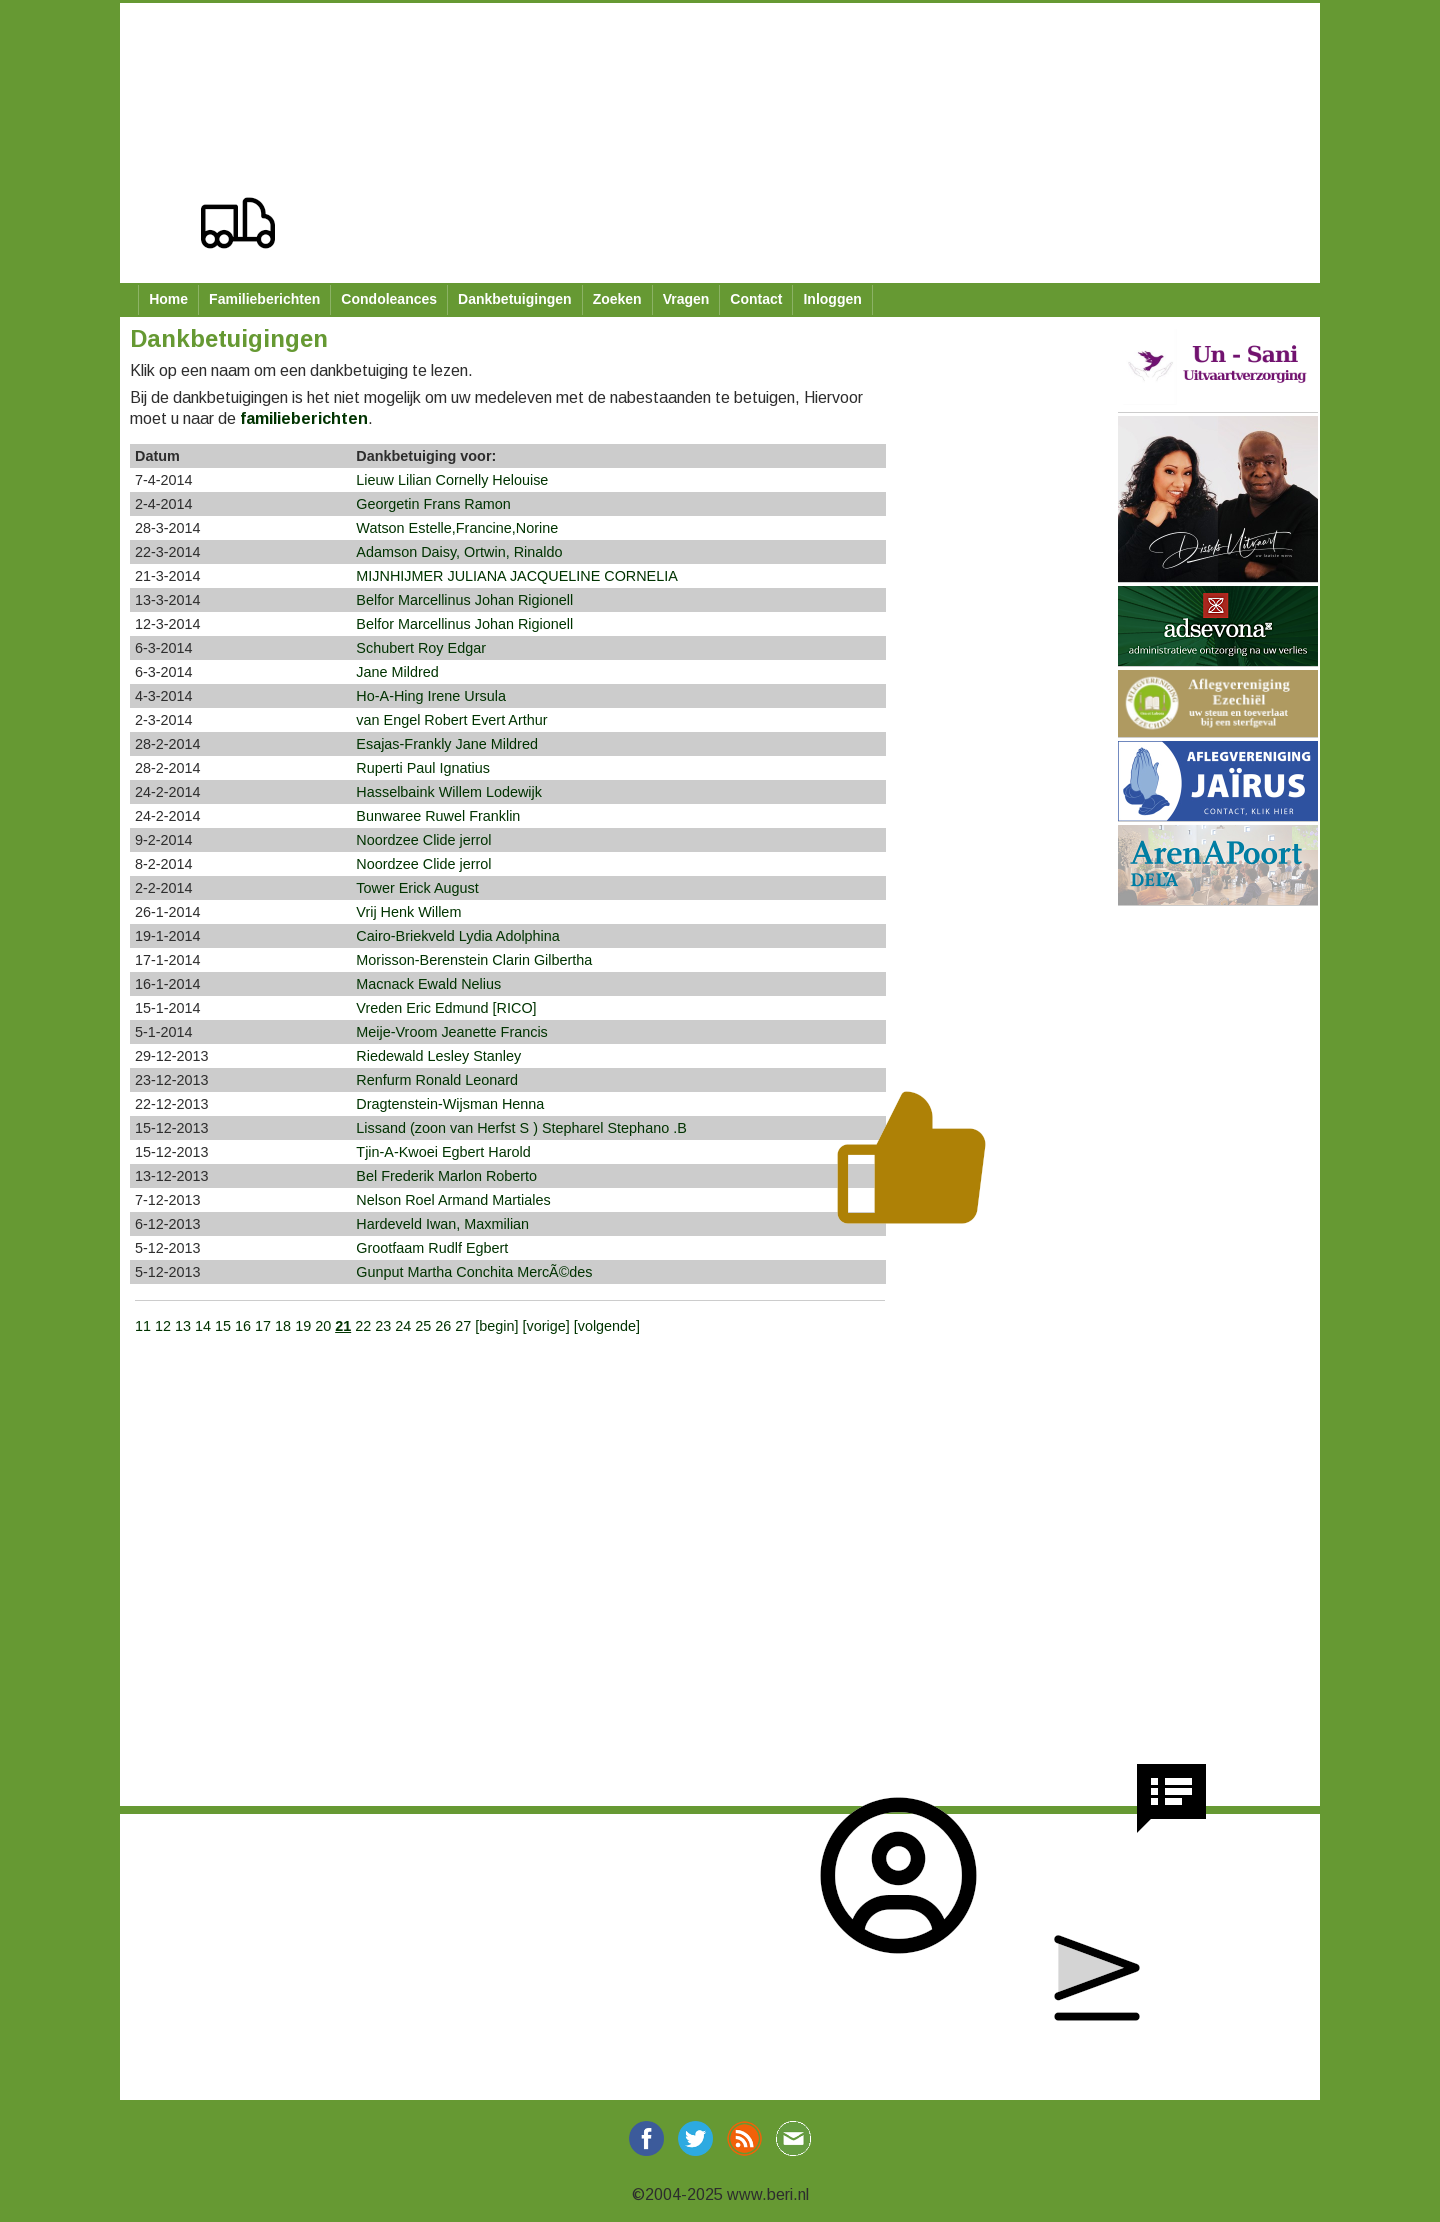 Image resolution: width=1440 pixels, height=2222 pixels. I want to click on track shipment or delivery status, so click(238, 223).